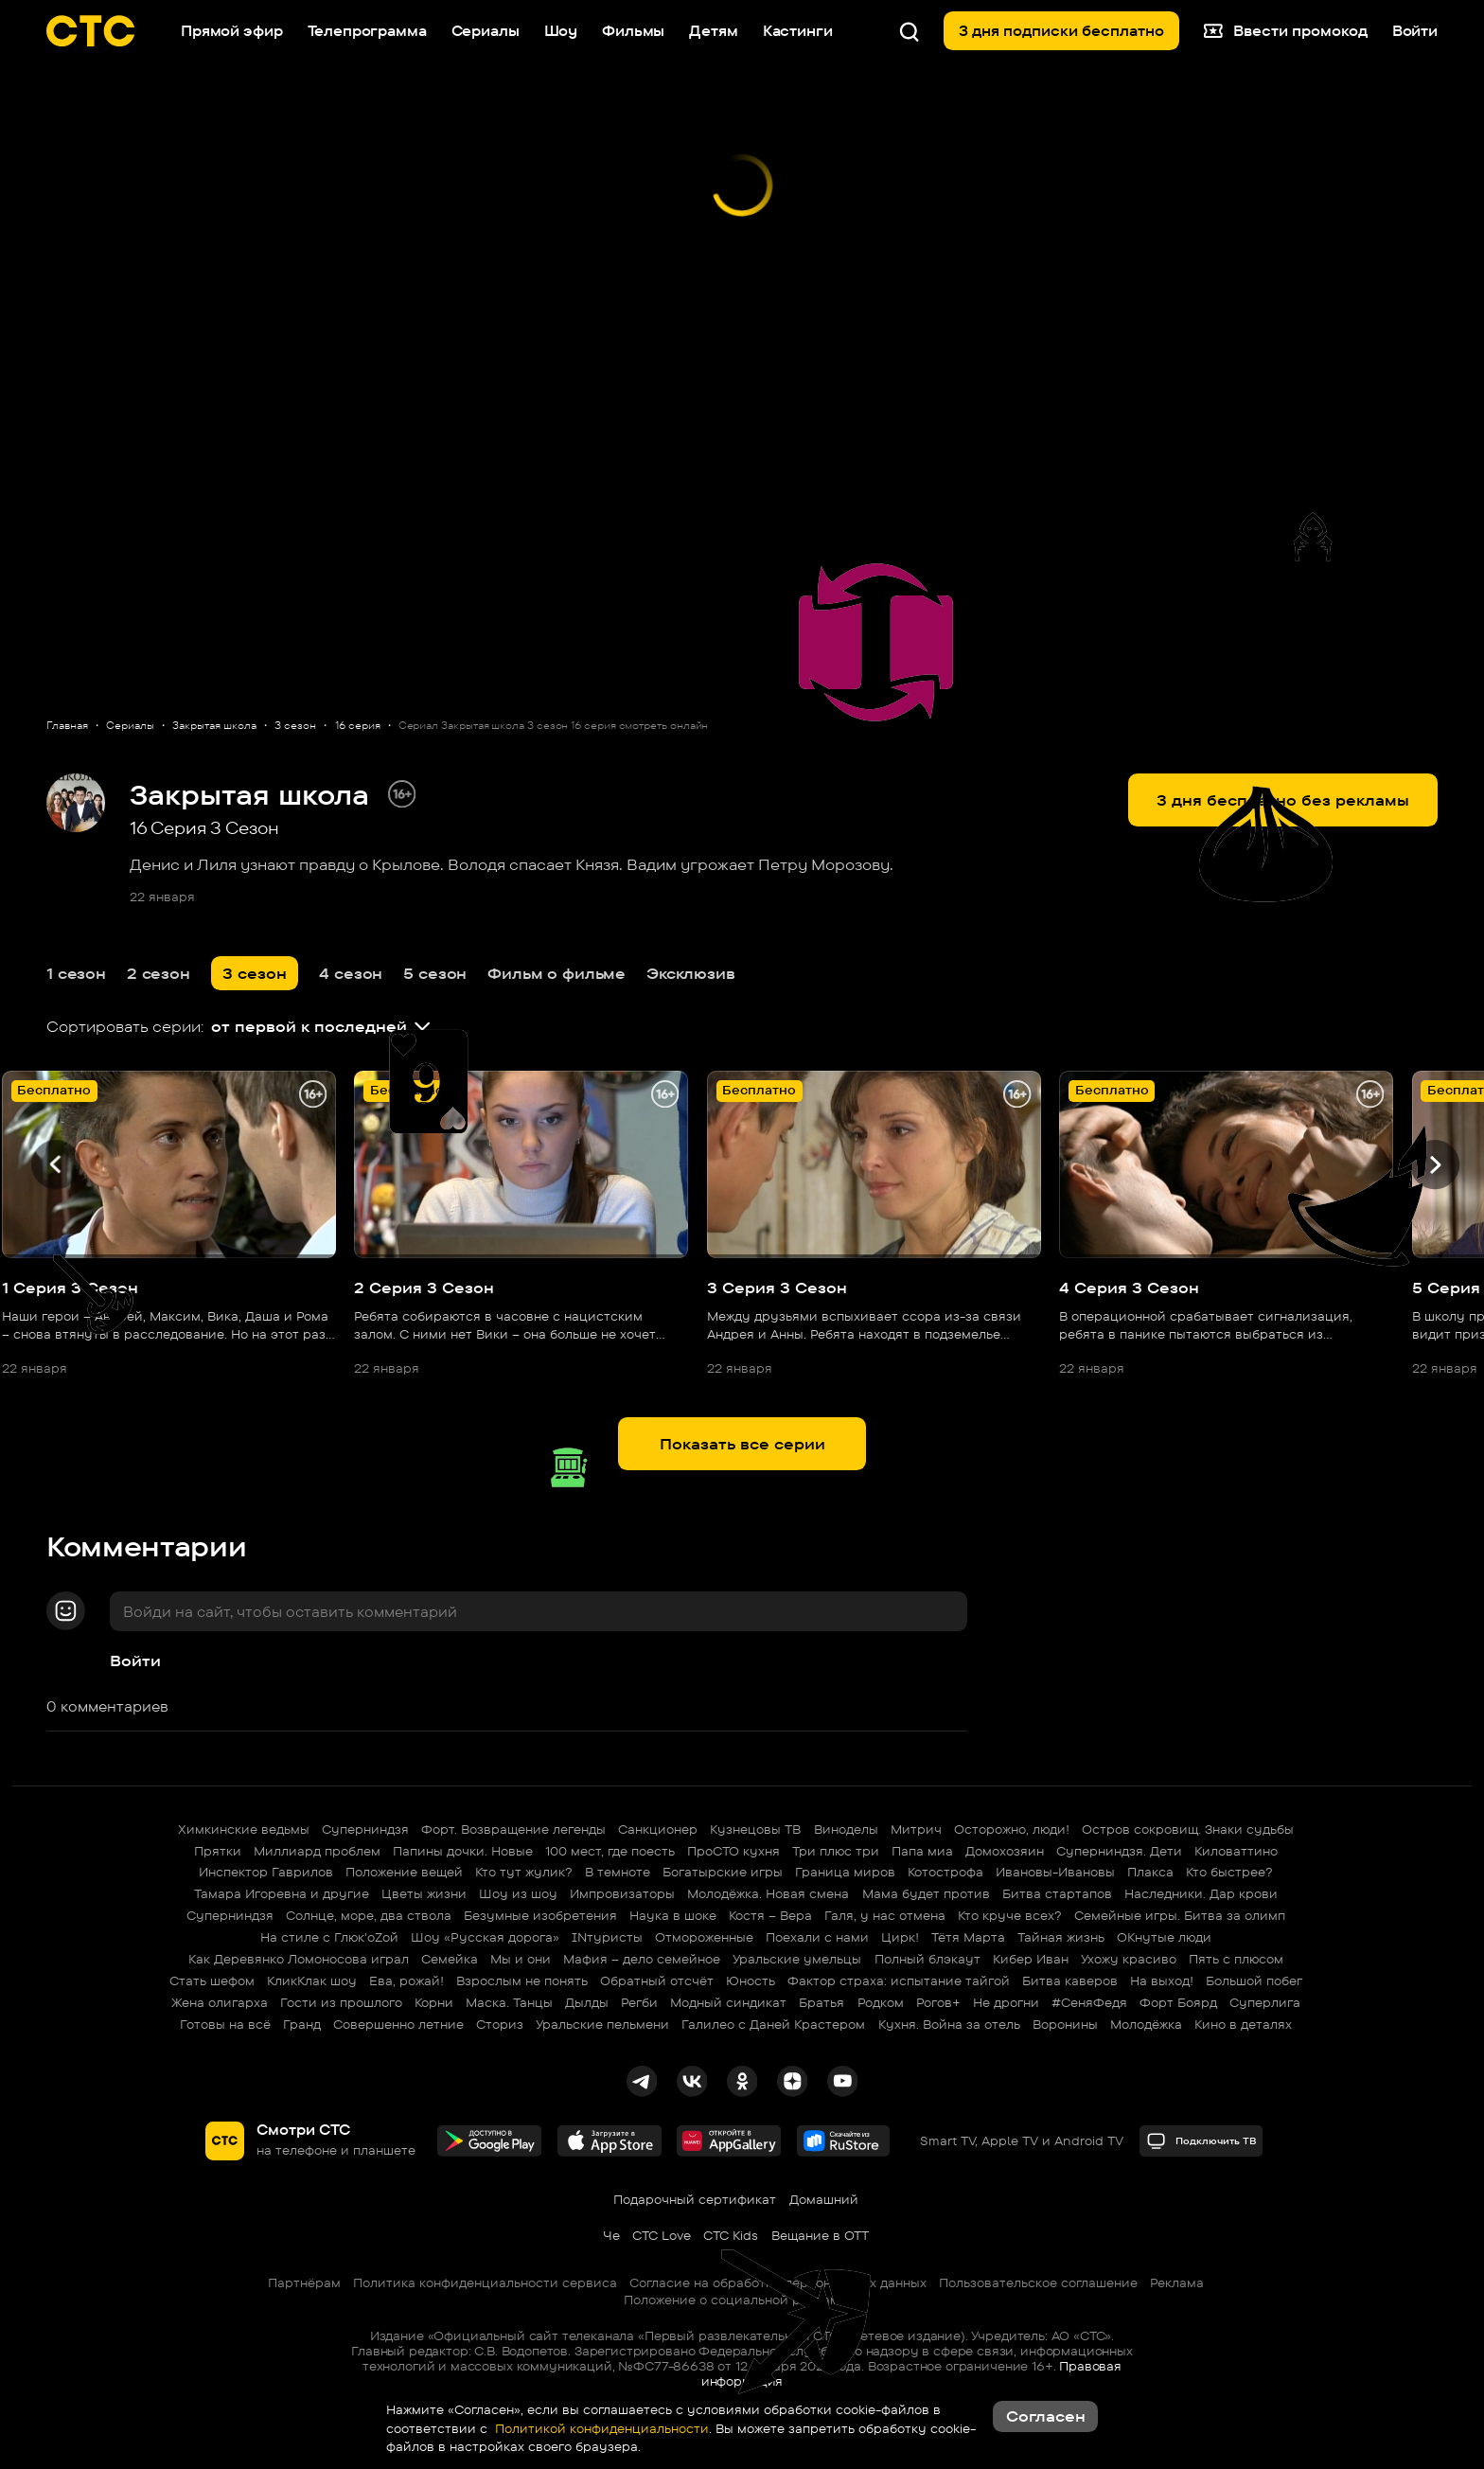 This screenshot has width=1484, height=2469. What do you see at coordinates (93, 1294) in the screenshot?
I see `fire ion cannon weapon ability` at bounding box center [93, 1294].